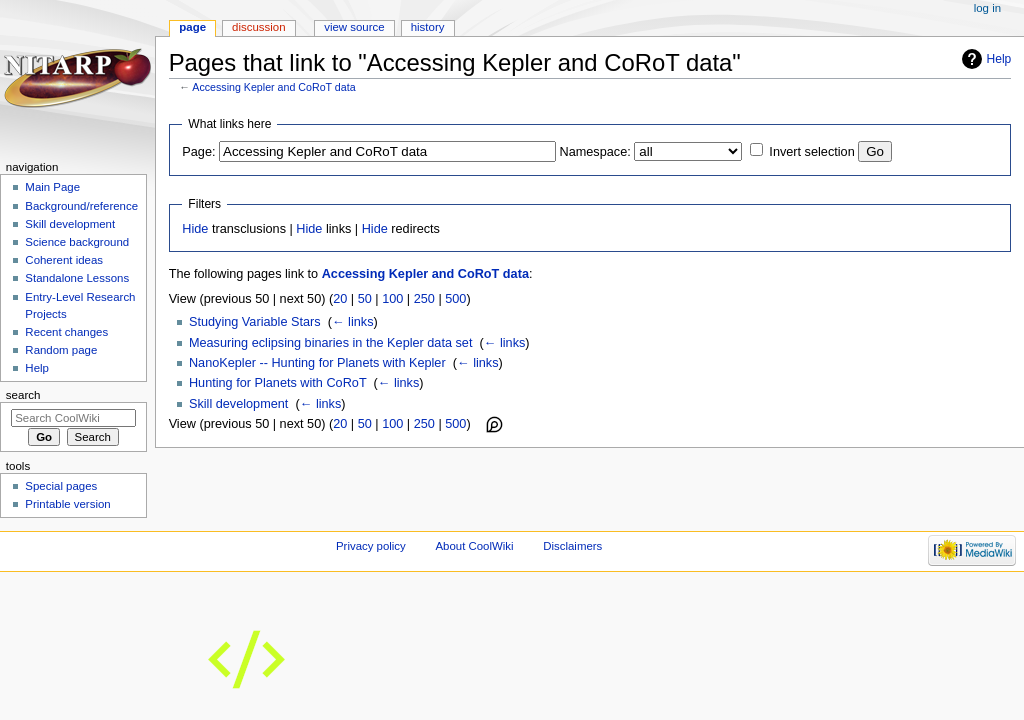  What do you see at coordinates (494, 424) in the screenshot?
I see `open microsoft loop app` at bounding box center [494, 424].